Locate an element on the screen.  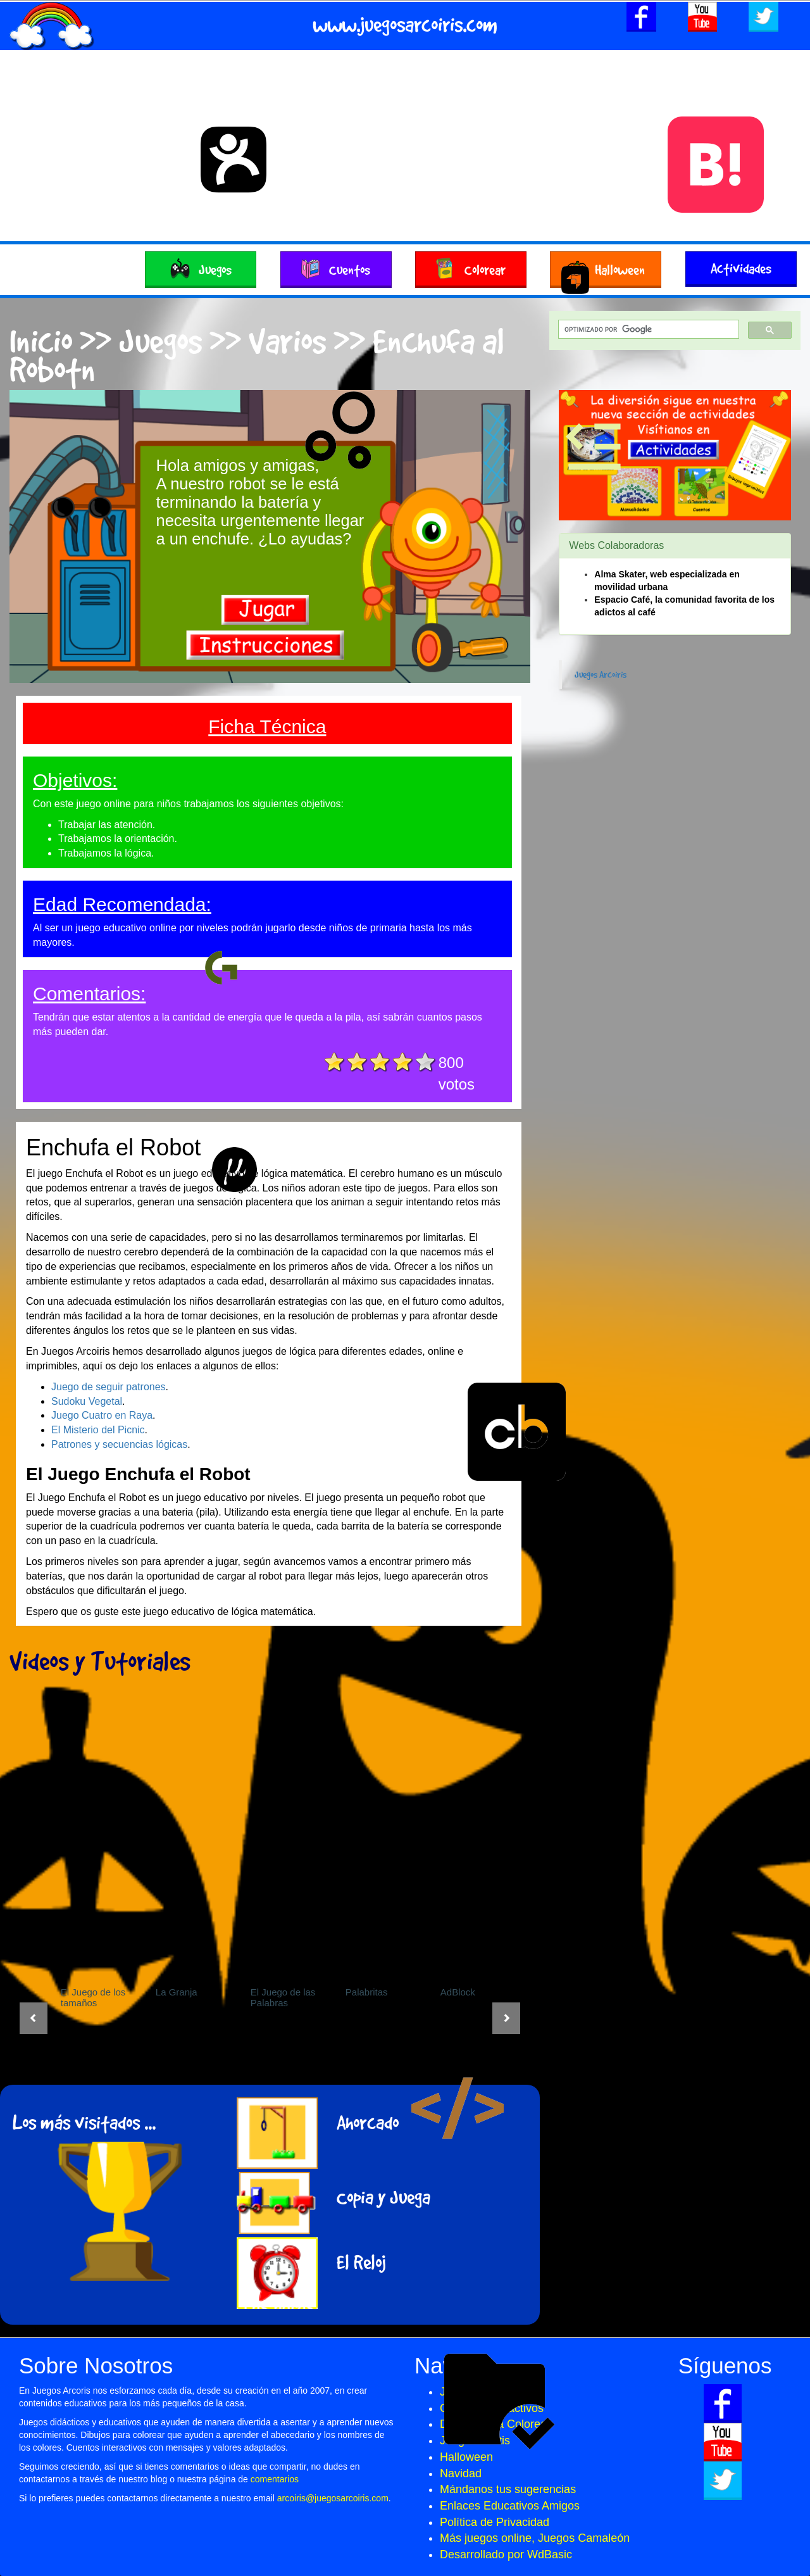
view bubble chart visualization is located at coordinates (344, 430).